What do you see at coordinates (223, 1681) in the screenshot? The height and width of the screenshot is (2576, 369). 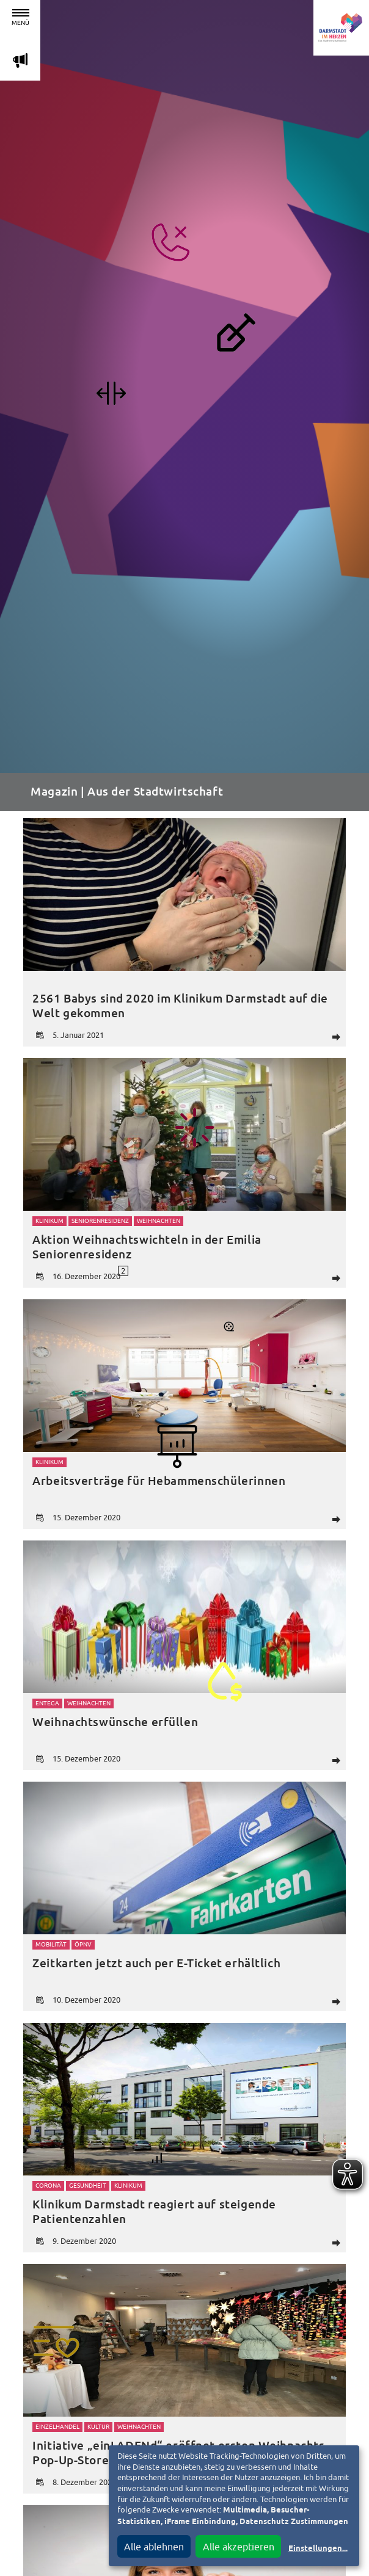 I see `view water bill or usage costs` at bounding box center [223, 1681].